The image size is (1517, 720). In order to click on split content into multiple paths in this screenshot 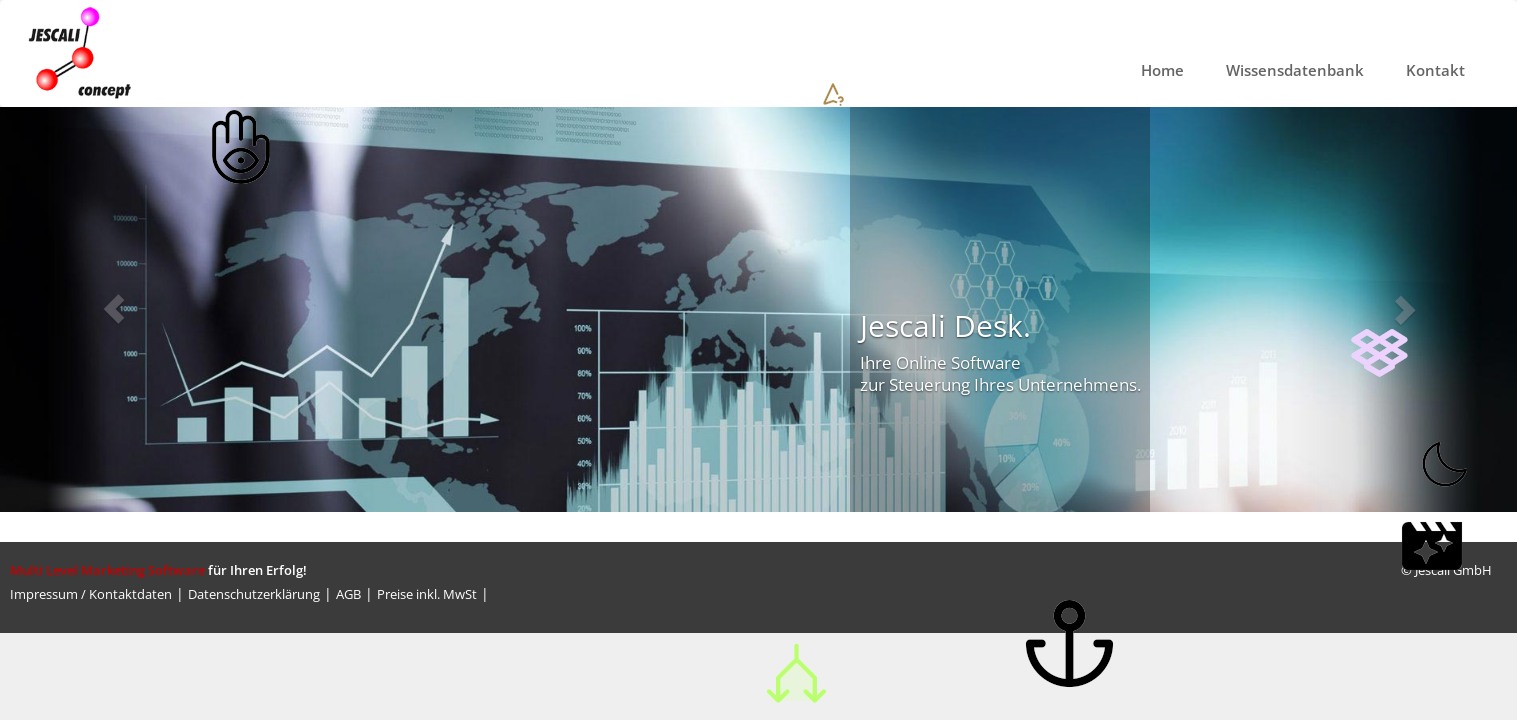, I will do `click(796, 675)`.